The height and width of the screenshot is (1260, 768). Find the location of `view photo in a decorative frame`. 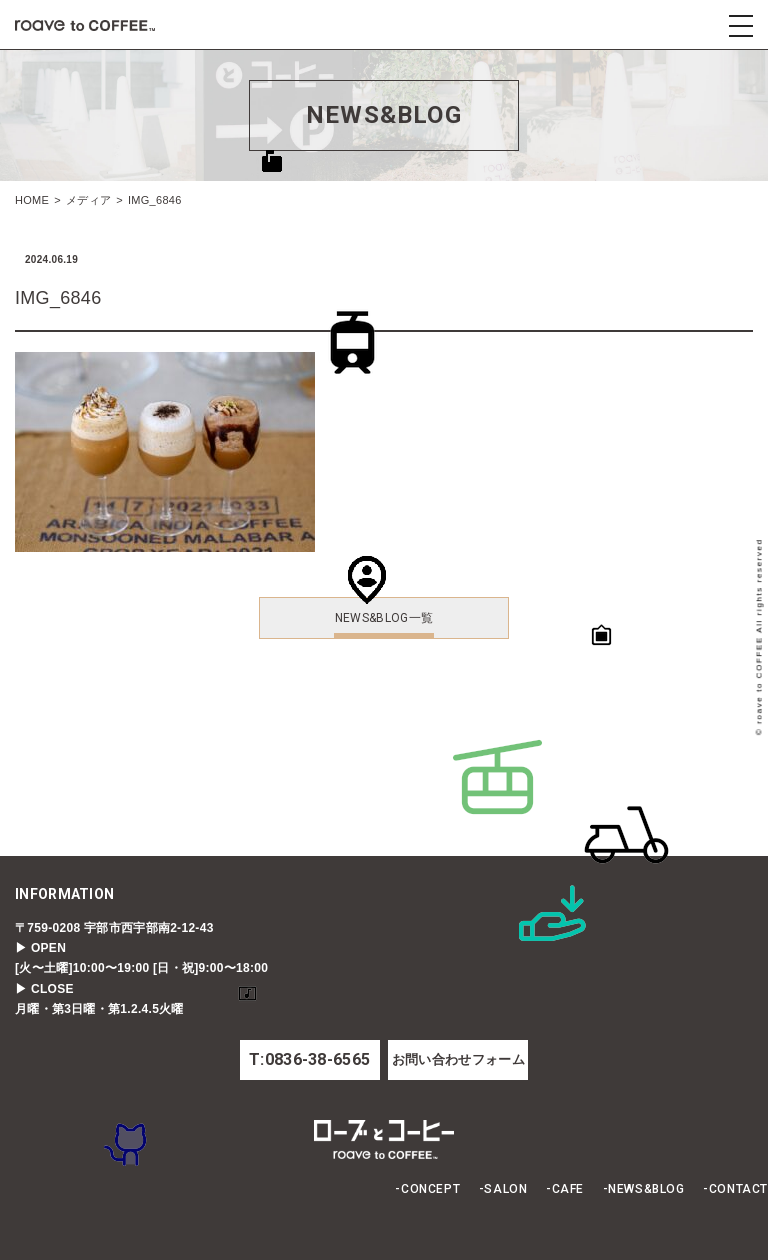

view photo in a decorative frame is located at coordinates (601, 635).